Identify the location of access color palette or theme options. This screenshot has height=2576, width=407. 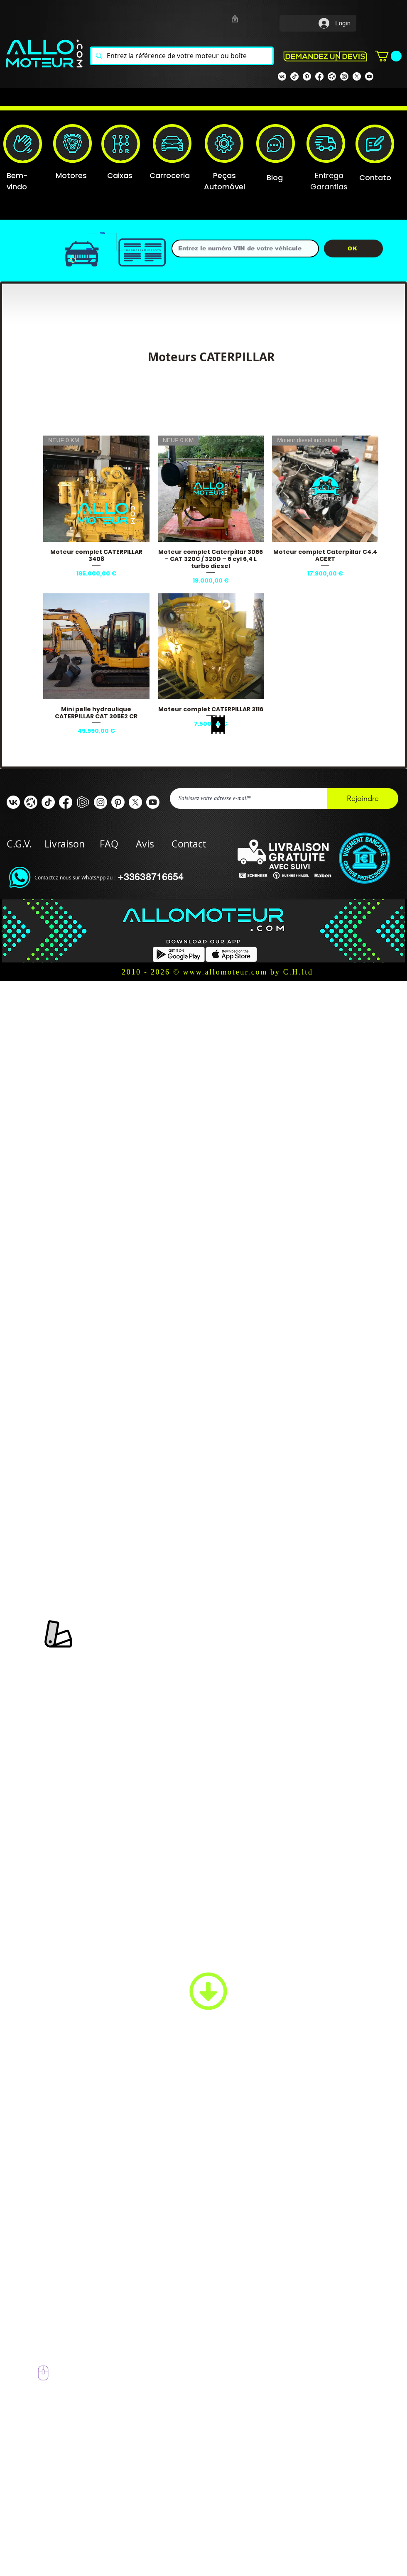
(57, 1635).